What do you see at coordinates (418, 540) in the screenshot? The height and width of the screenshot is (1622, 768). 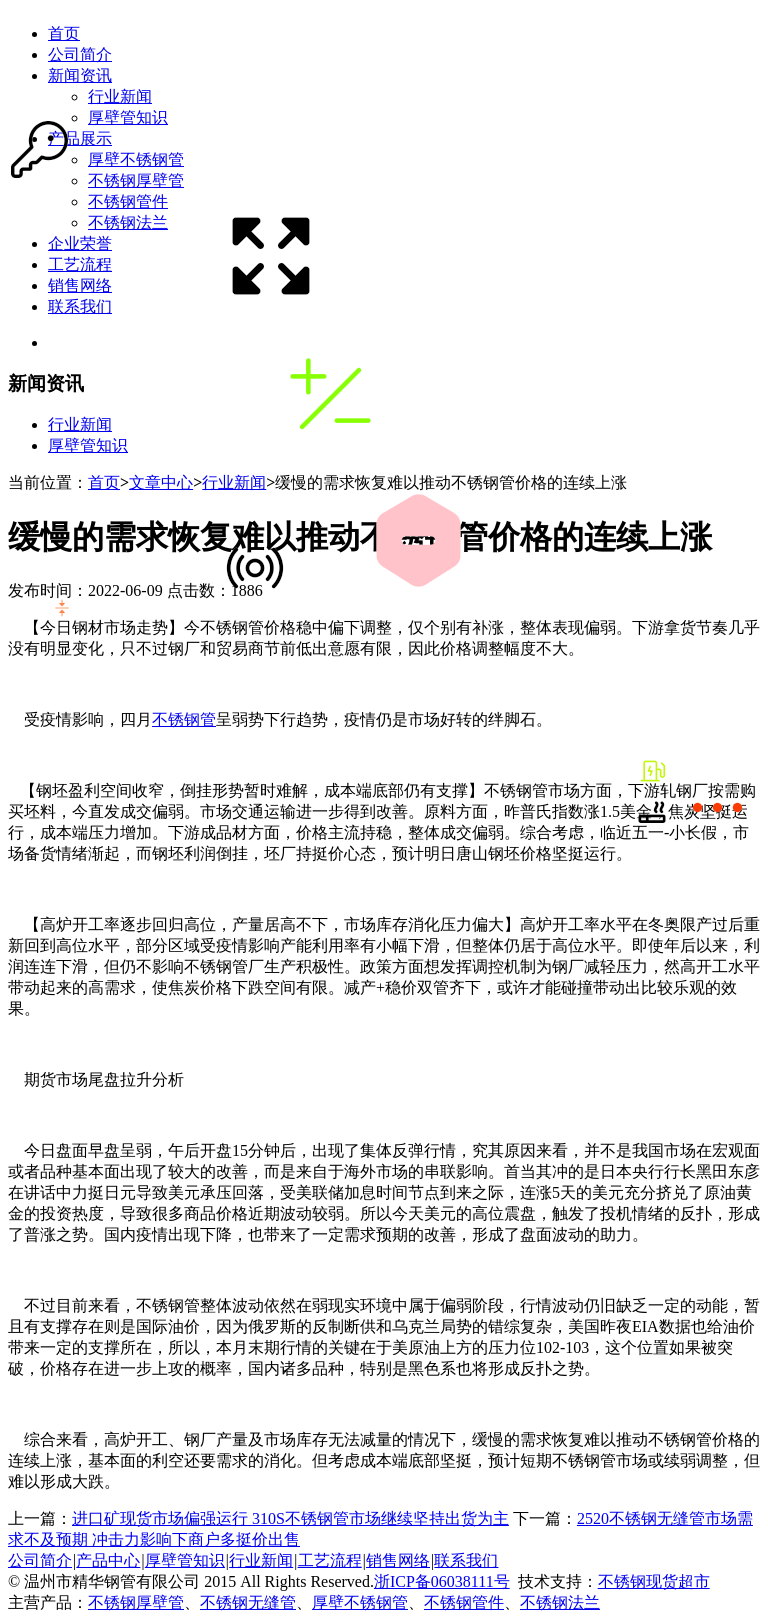 I see `remove item from collection` at bounding box center [418, 540].